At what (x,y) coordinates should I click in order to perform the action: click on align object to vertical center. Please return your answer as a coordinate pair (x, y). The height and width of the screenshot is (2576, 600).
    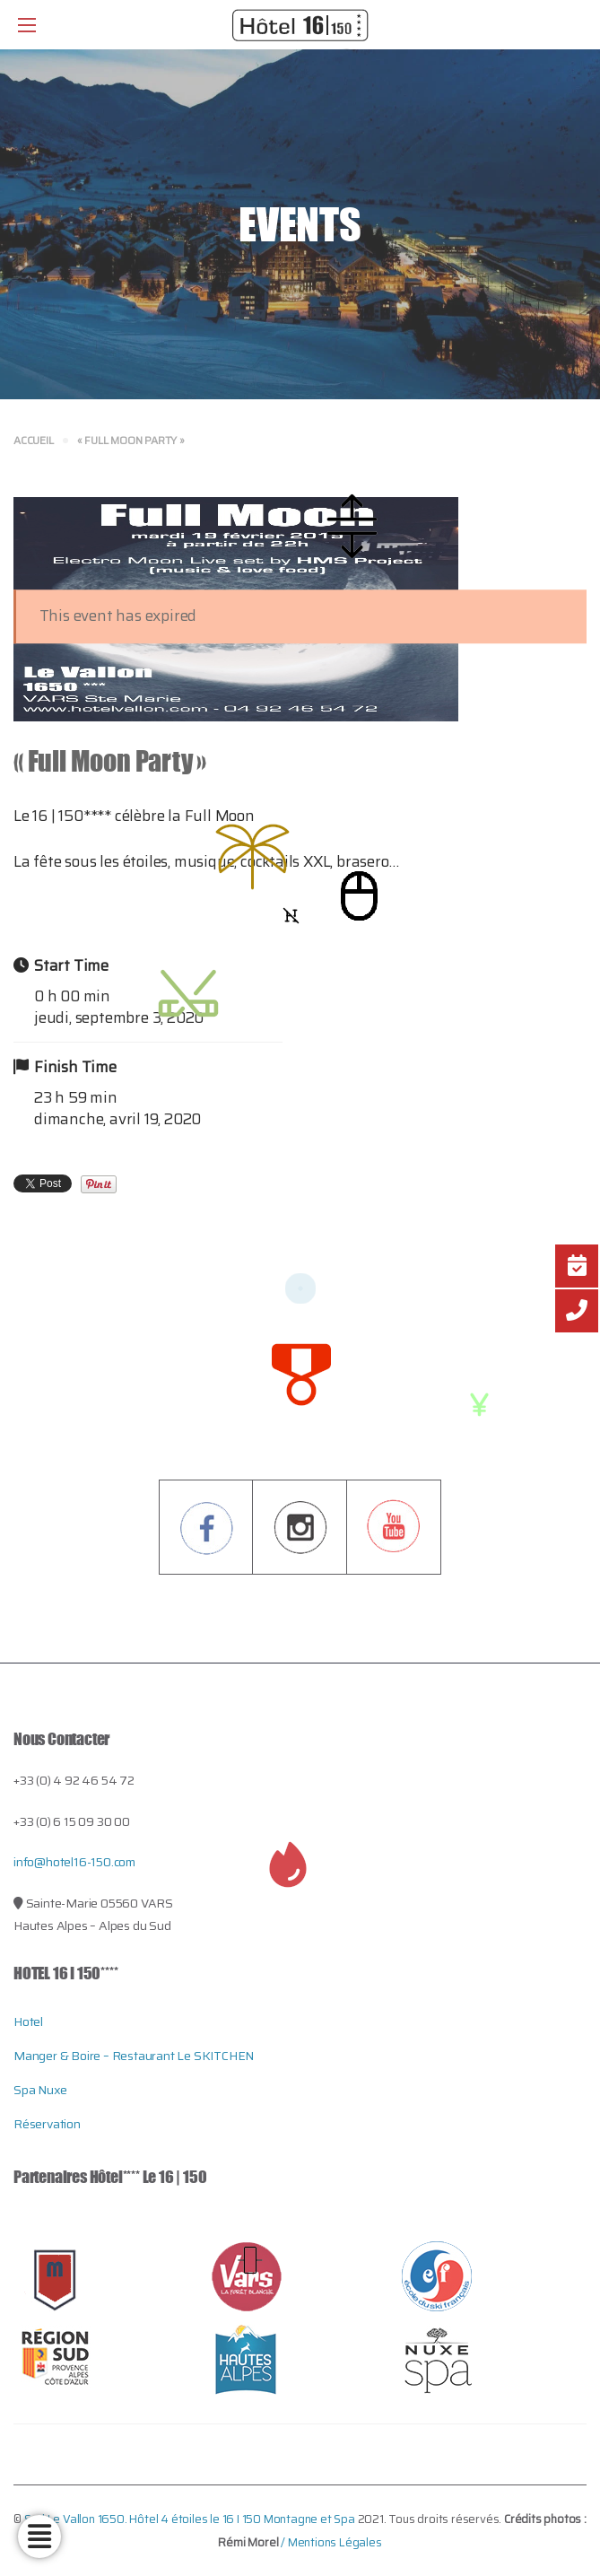
    Looking at the image, I should click on (250, 2260).